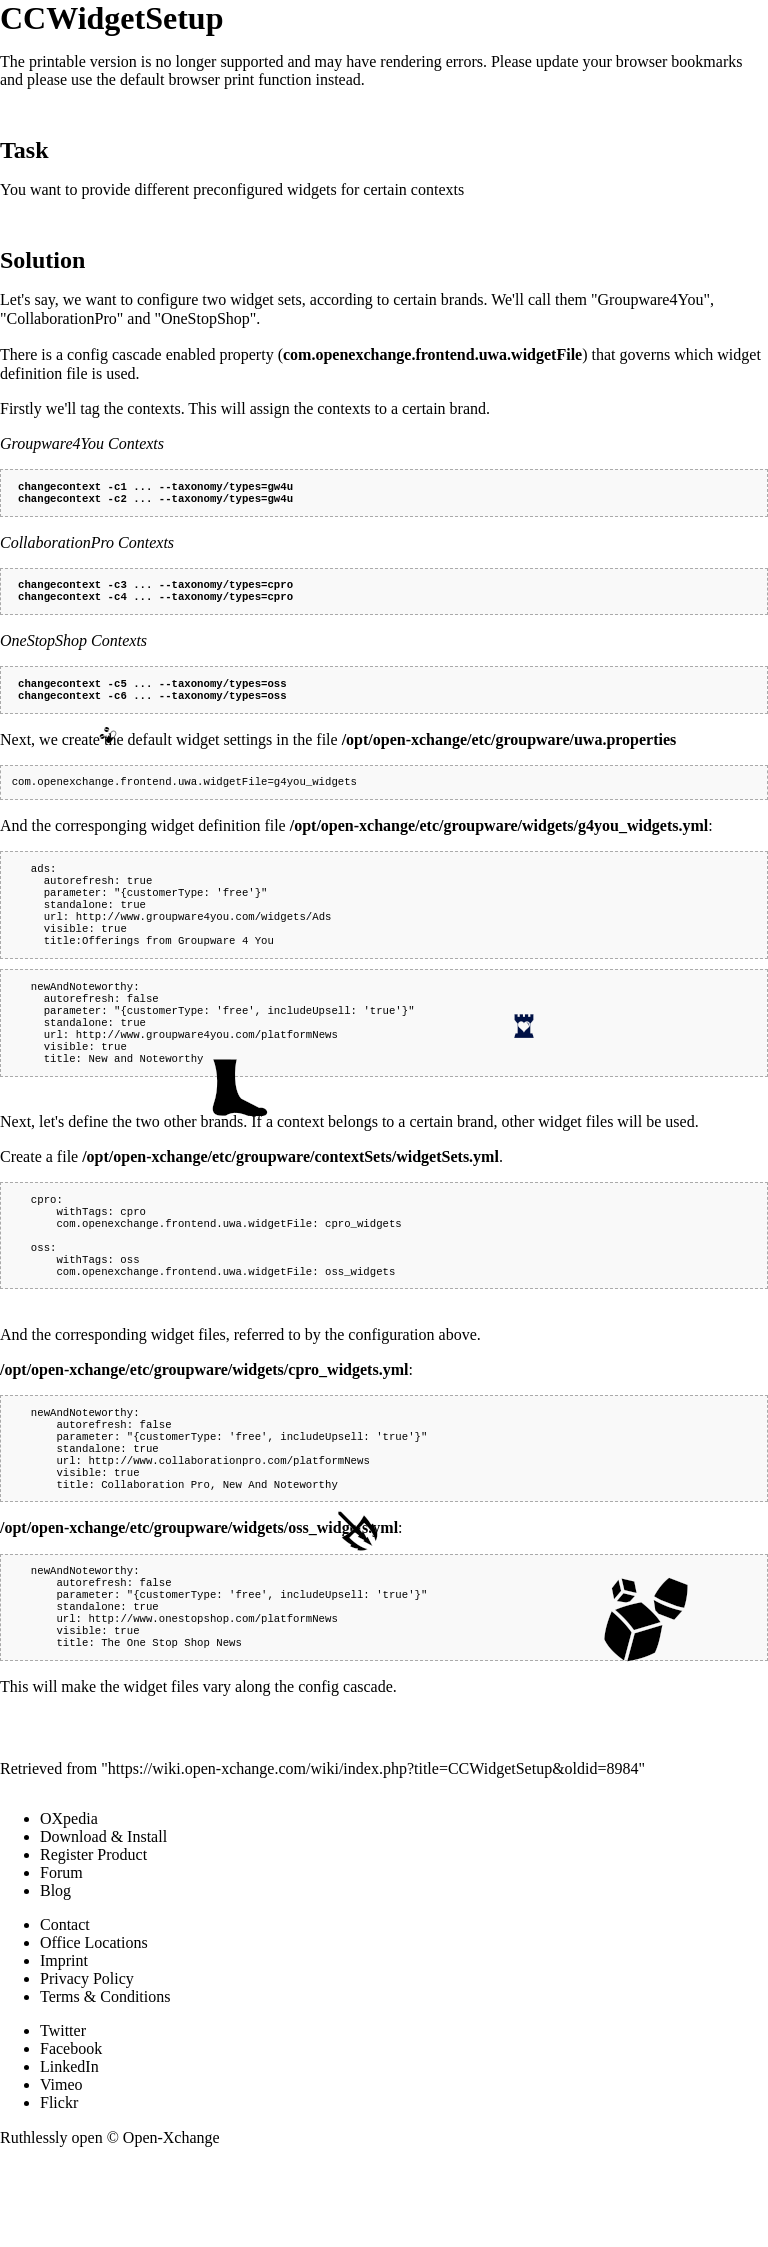 The height and width of the screenshot is (2247, 768). I want to click on select harpoon or trident weapon, so click(358, 1531).